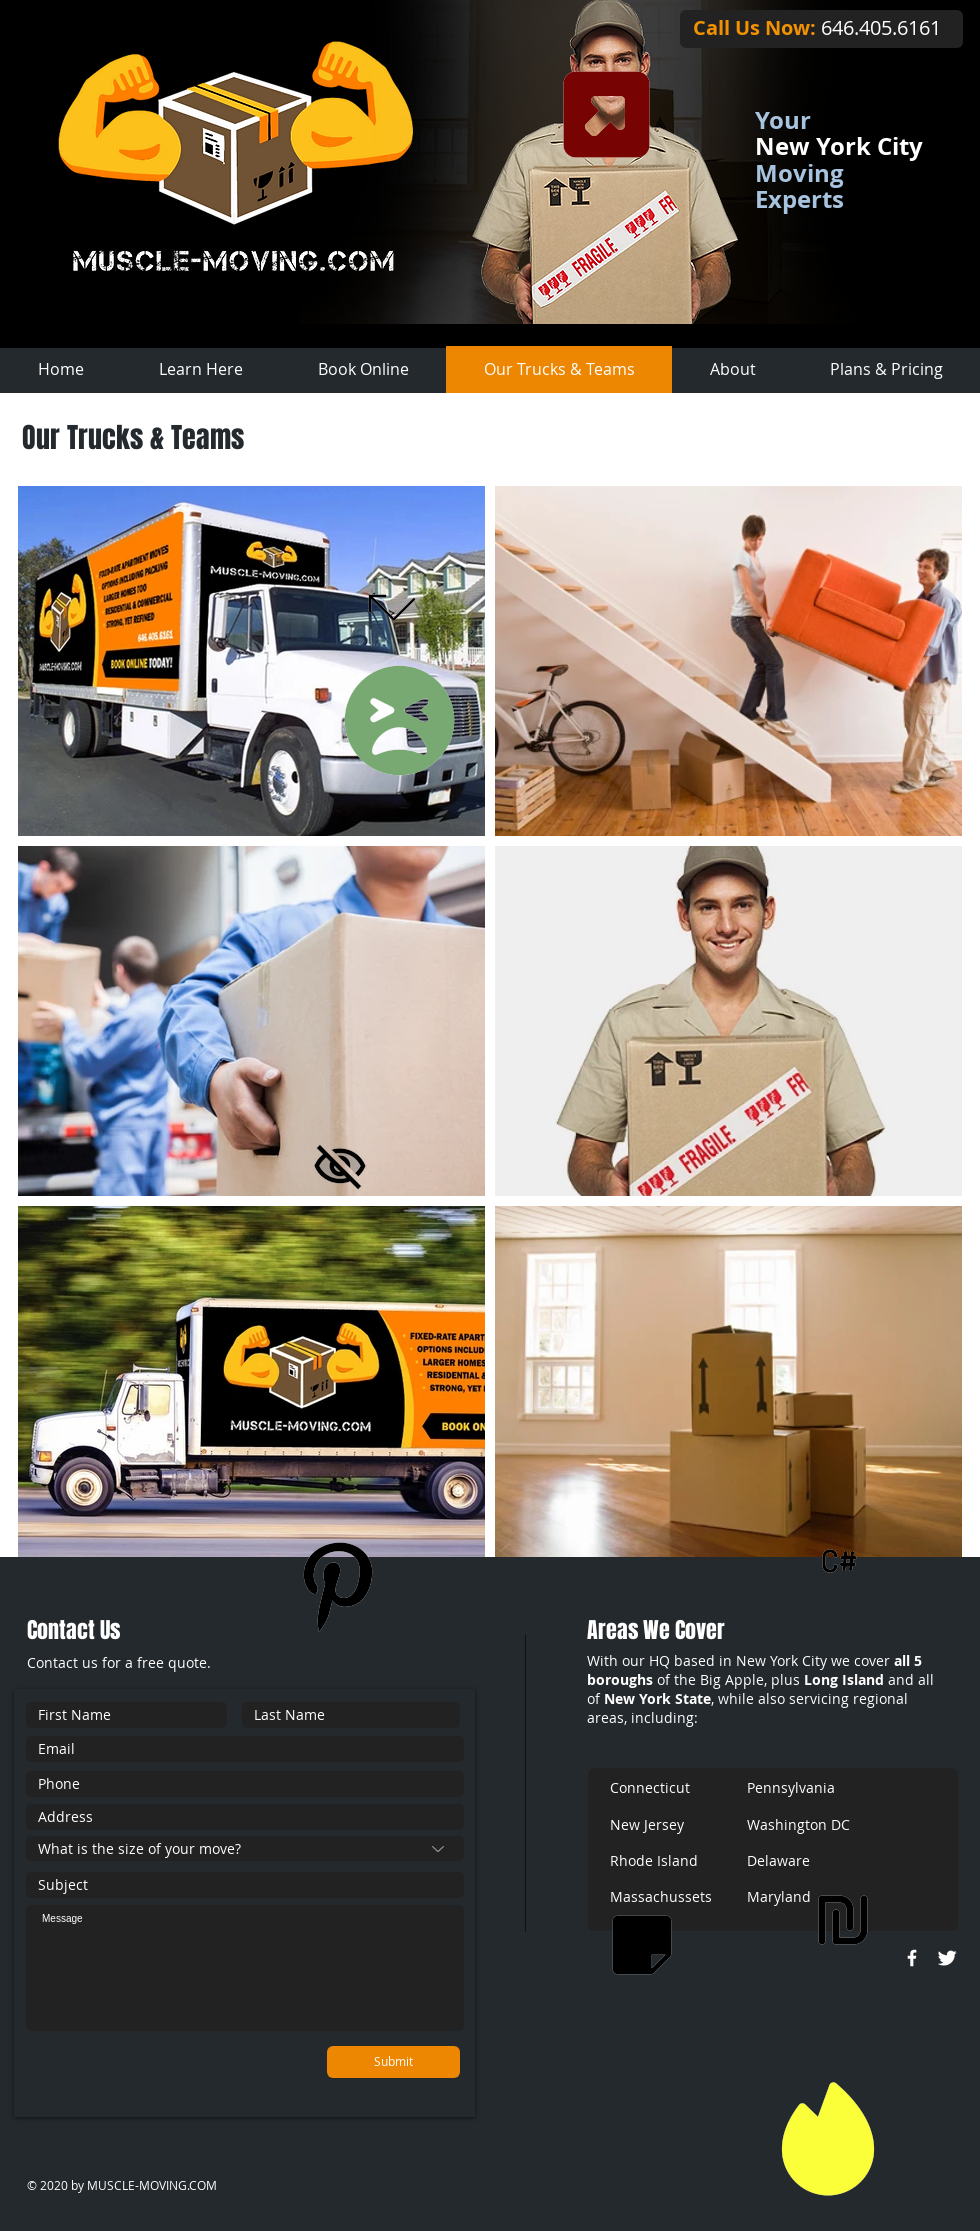  What do you see at coordinates (828, 2141) in the screenshot?
I see `indicates trending or hot content` at bounding box center [828, 2141].